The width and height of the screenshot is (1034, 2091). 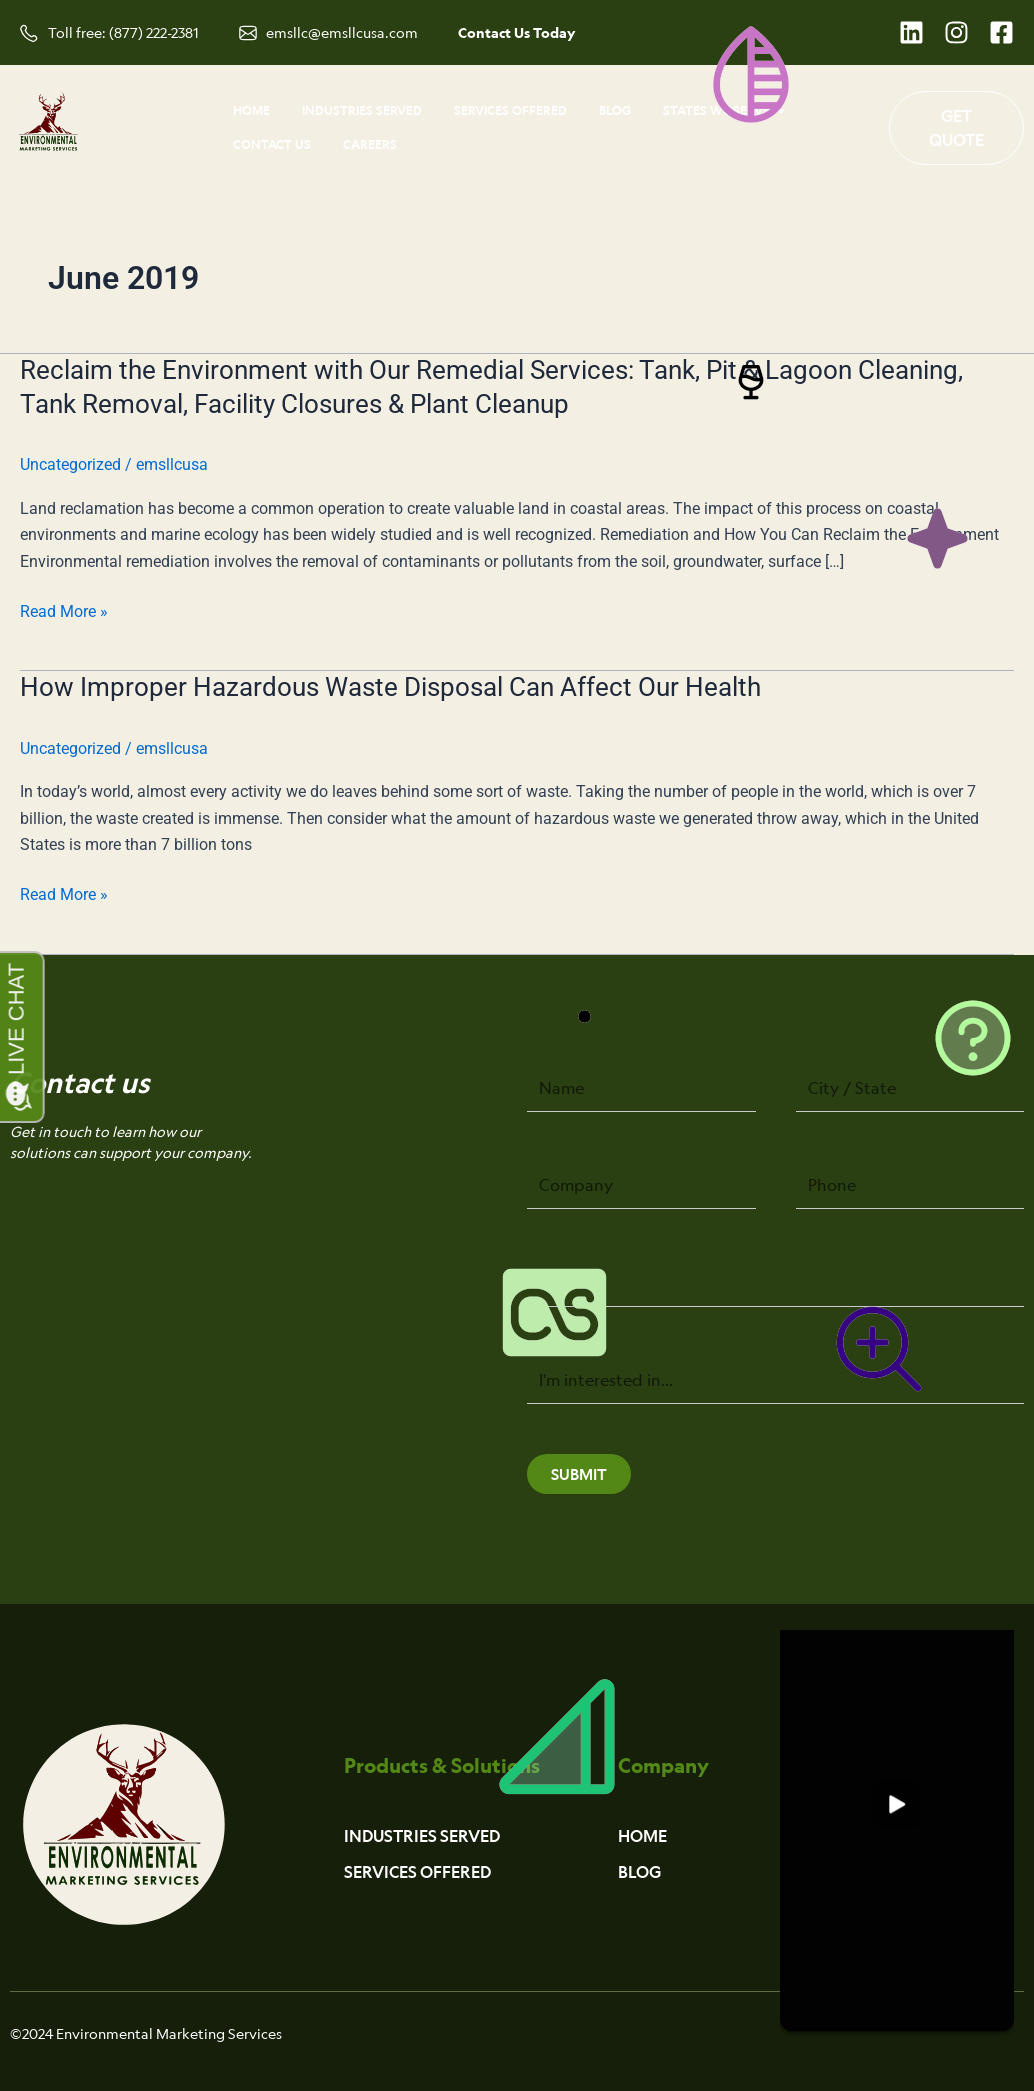 I want to click on access help or support information, so click(x=973, y=1038).